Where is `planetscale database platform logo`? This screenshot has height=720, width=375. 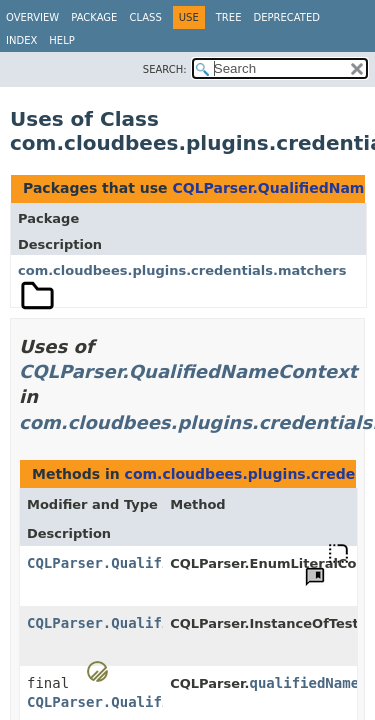
planetscale database platform logo is located at coordinates (97, 671).